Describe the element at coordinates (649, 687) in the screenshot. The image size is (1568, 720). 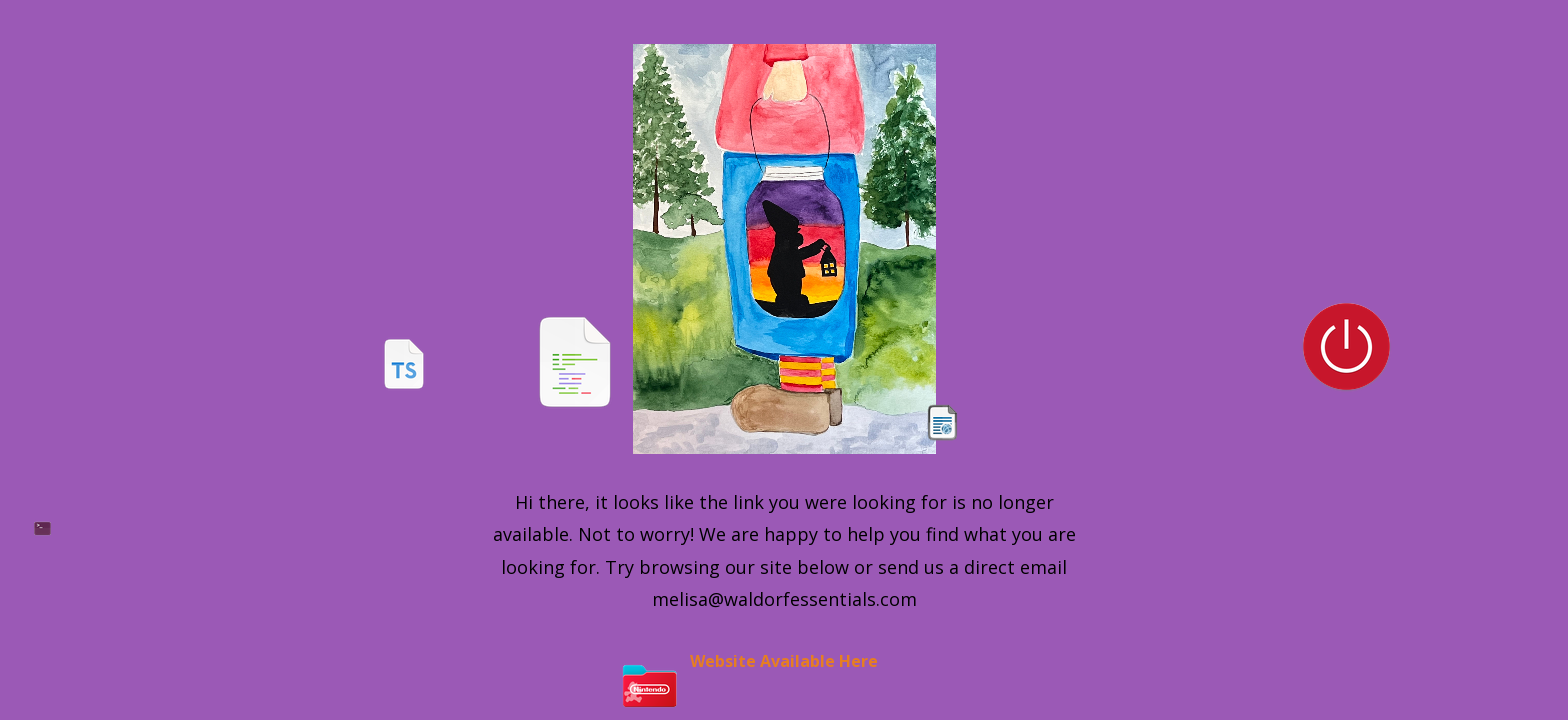
I see `open folder containing Nintendo games or files` at that location.